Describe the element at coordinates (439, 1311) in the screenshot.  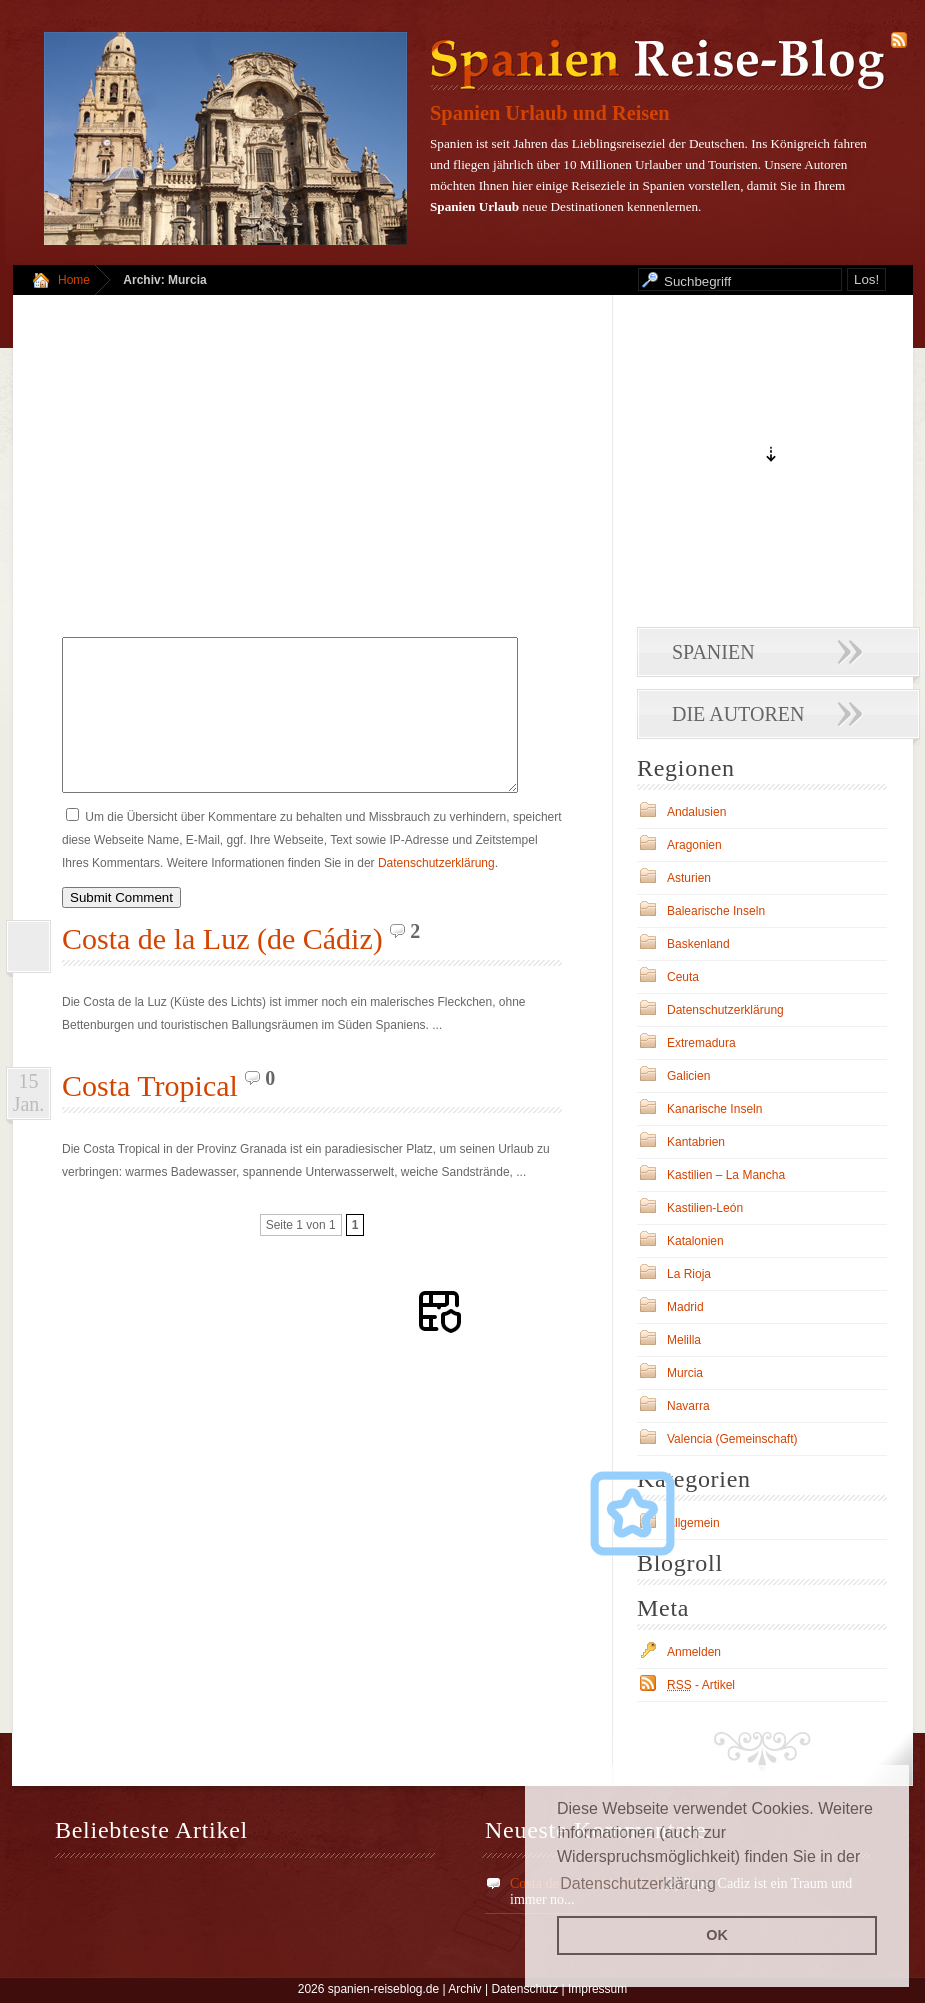
I see `enable firewall protection` at that location.